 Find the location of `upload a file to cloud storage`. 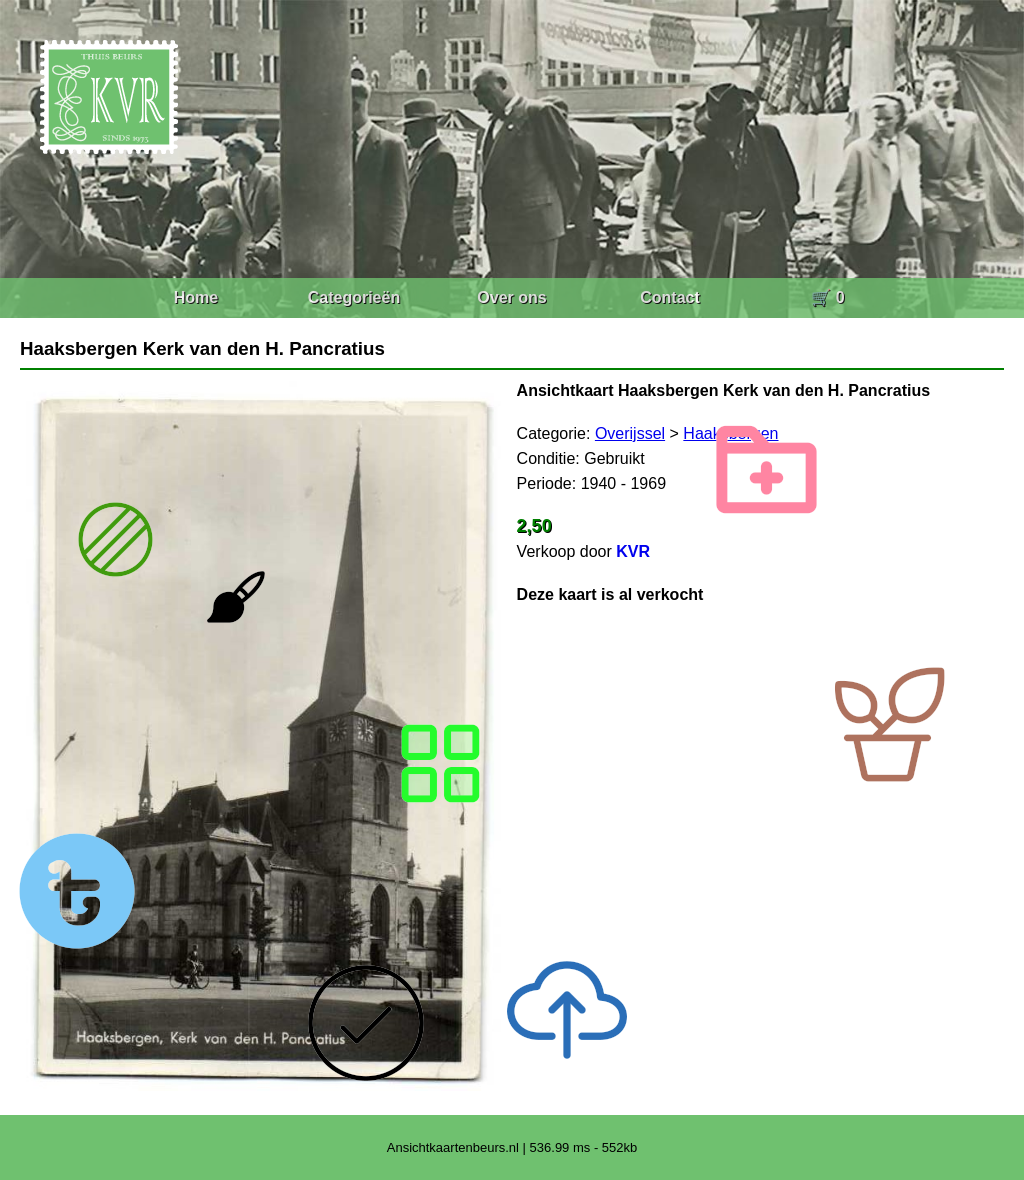

upload a file to cloud storage is located at coordinates (567, 1010).